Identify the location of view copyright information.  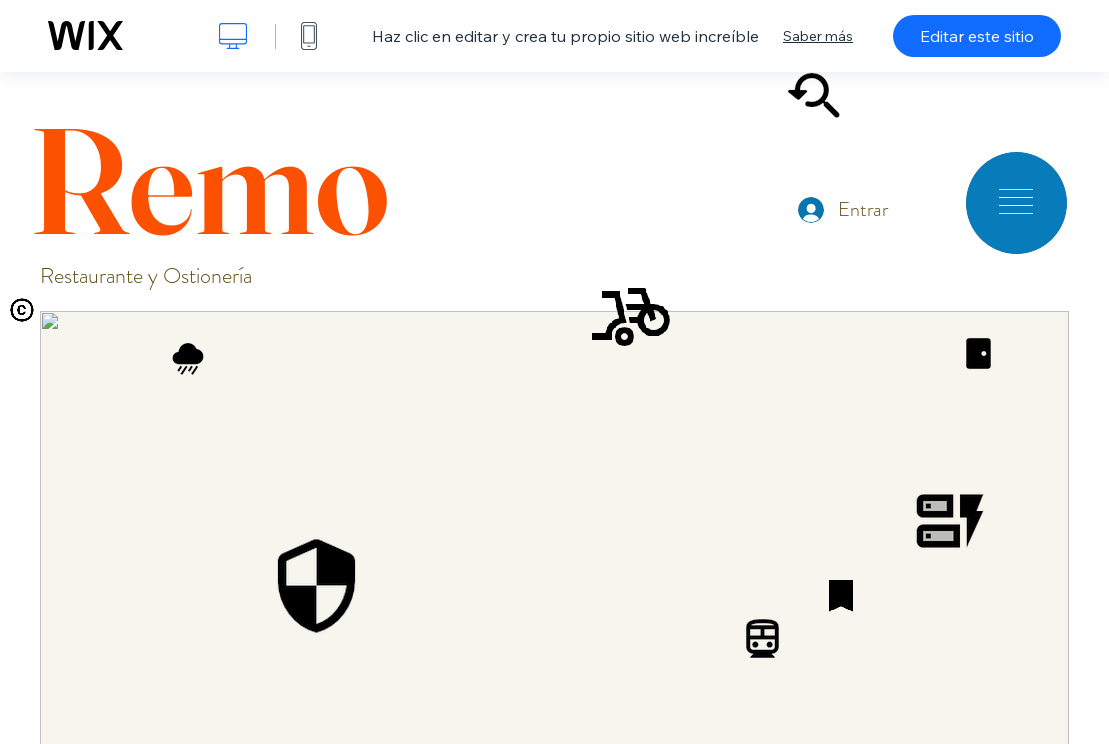
(22, 310).